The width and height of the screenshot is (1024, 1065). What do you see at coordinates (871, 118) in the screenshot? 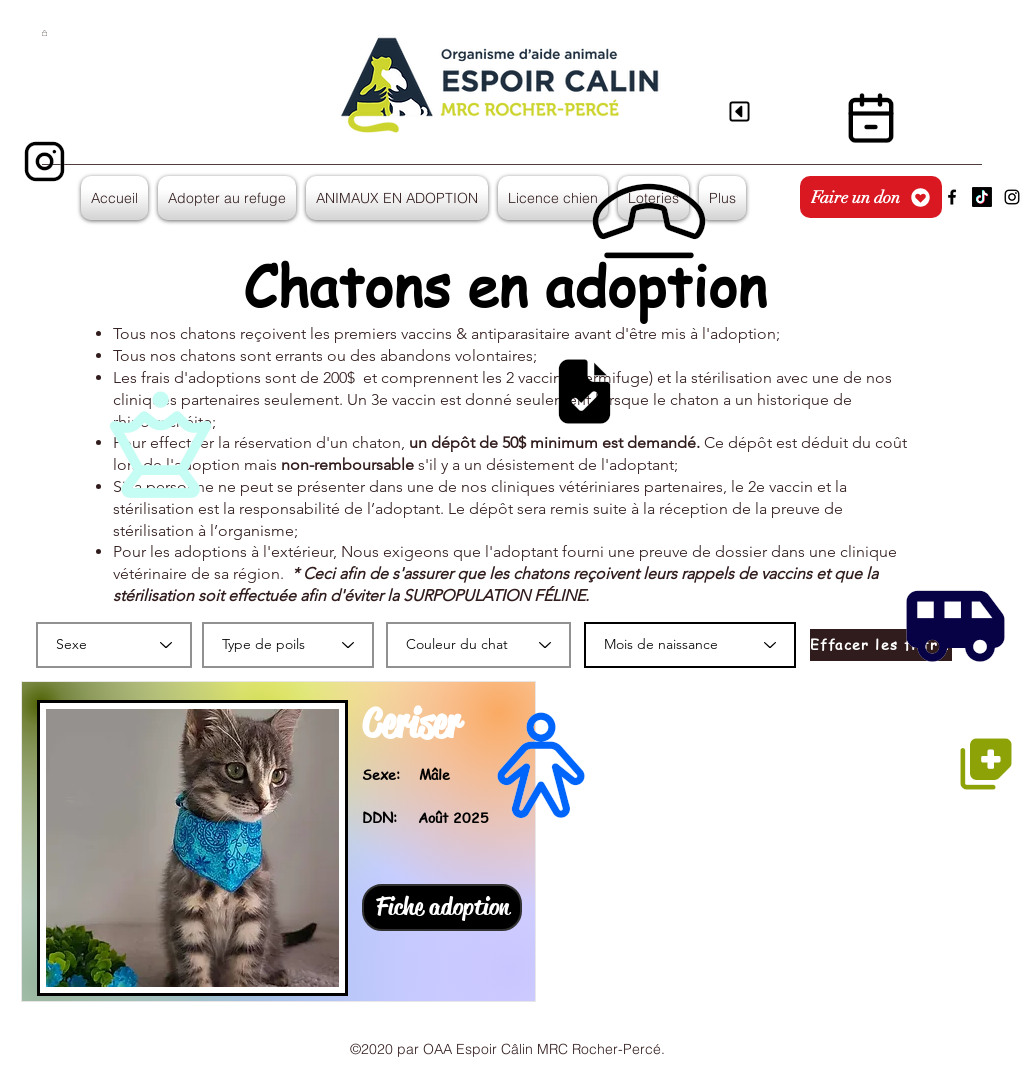
I see `remove an event from your calendar` at bounding box center [871, 118].